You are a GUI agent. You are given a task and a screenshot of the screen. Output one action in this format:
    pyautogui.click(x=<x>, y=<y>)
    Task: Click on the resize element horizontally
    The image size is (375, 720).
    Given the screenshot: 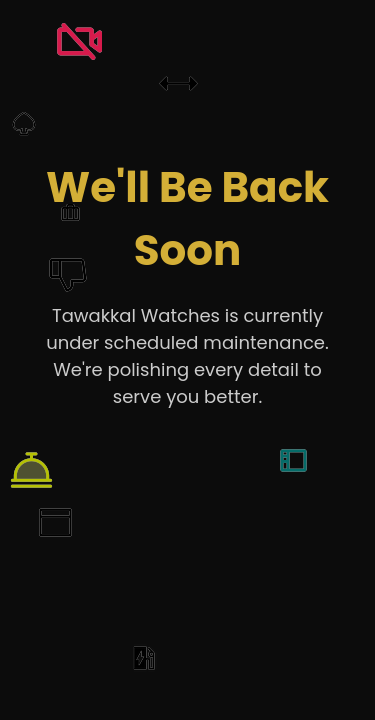 What is the action you would take?
    pyautogui.click(x=178, y=83)
    